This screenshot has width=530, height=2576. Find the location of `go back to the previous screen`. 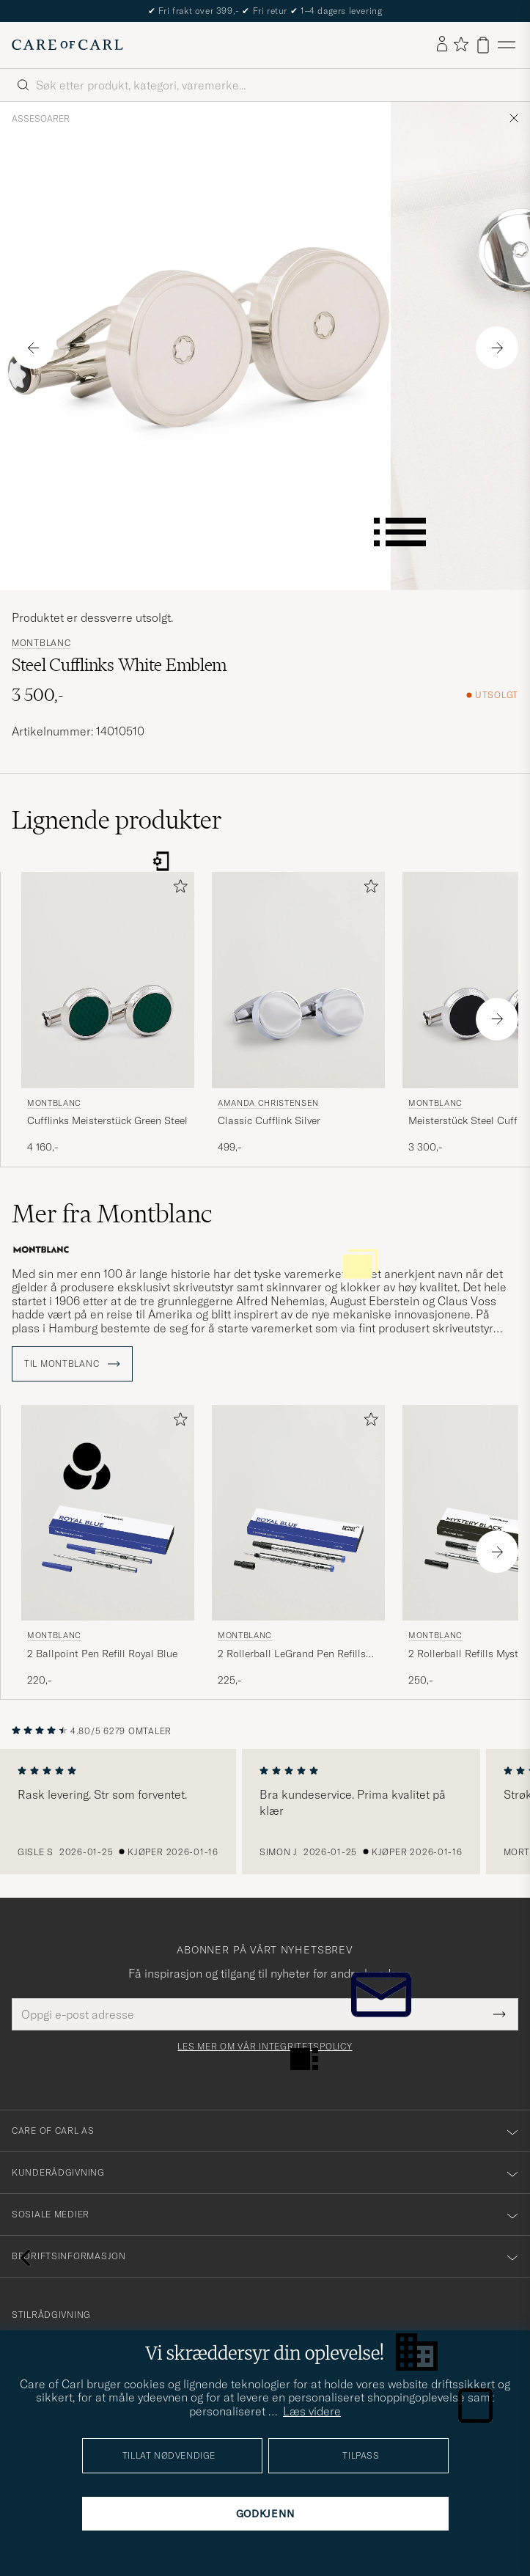

go back to the previous screen is located at coordinates (26, 2258).